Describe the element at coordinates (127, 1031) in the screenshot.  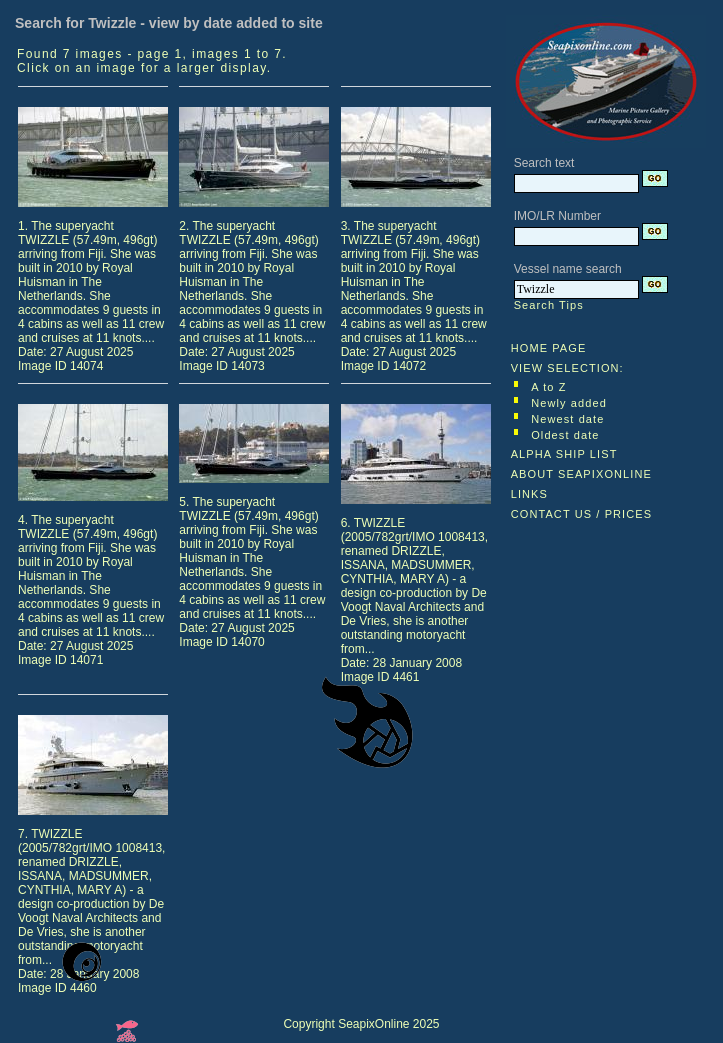
I see `fish eggs or roe item in a game inventory` at that location.